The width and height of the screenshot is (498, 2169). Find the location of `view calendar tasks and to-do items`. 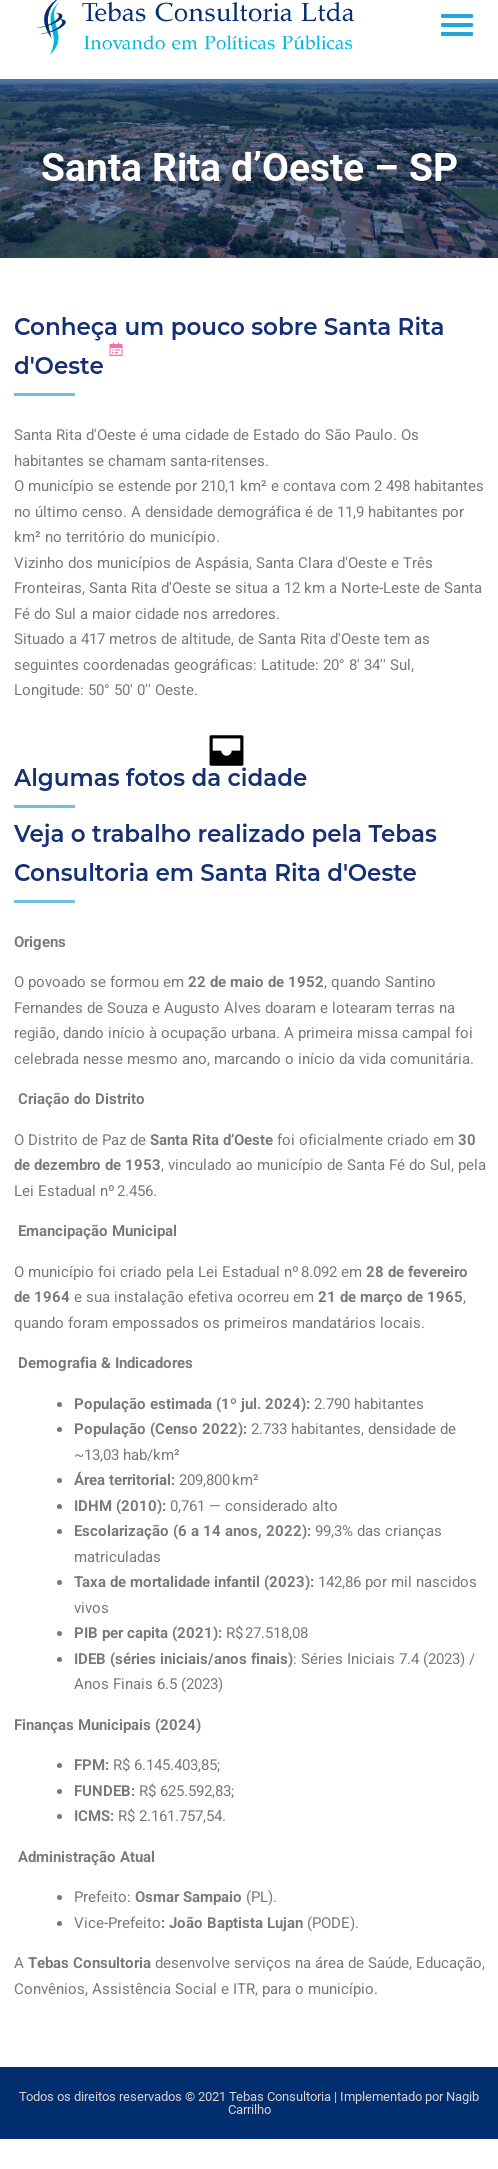

view calendar tasks and to-do items is located at coordinates (116, 350).